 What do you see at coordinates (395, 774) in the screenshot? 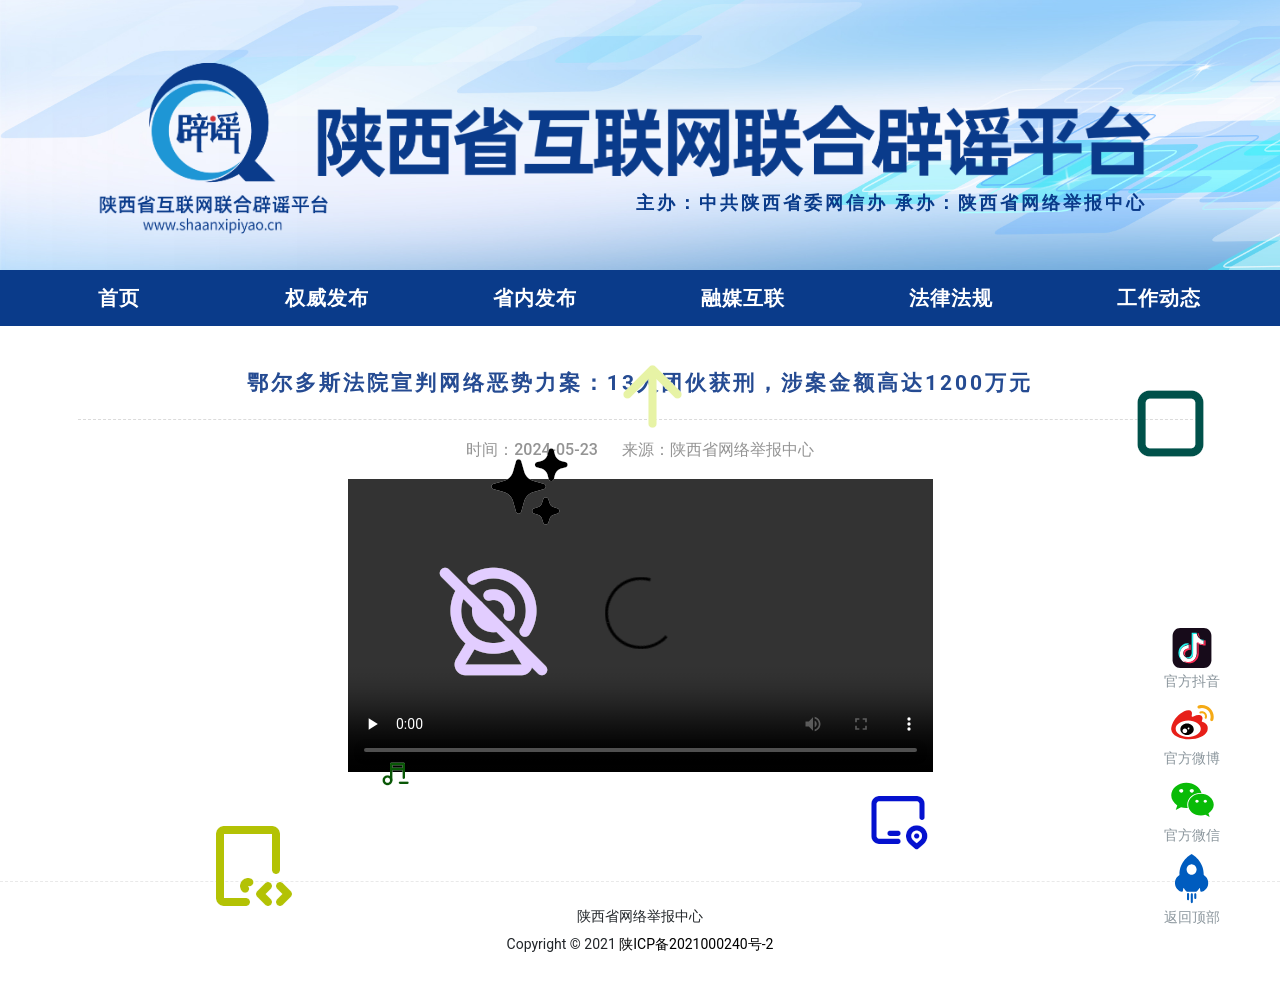
I see `remove a song from playlist` at bounding box center [395, 774].